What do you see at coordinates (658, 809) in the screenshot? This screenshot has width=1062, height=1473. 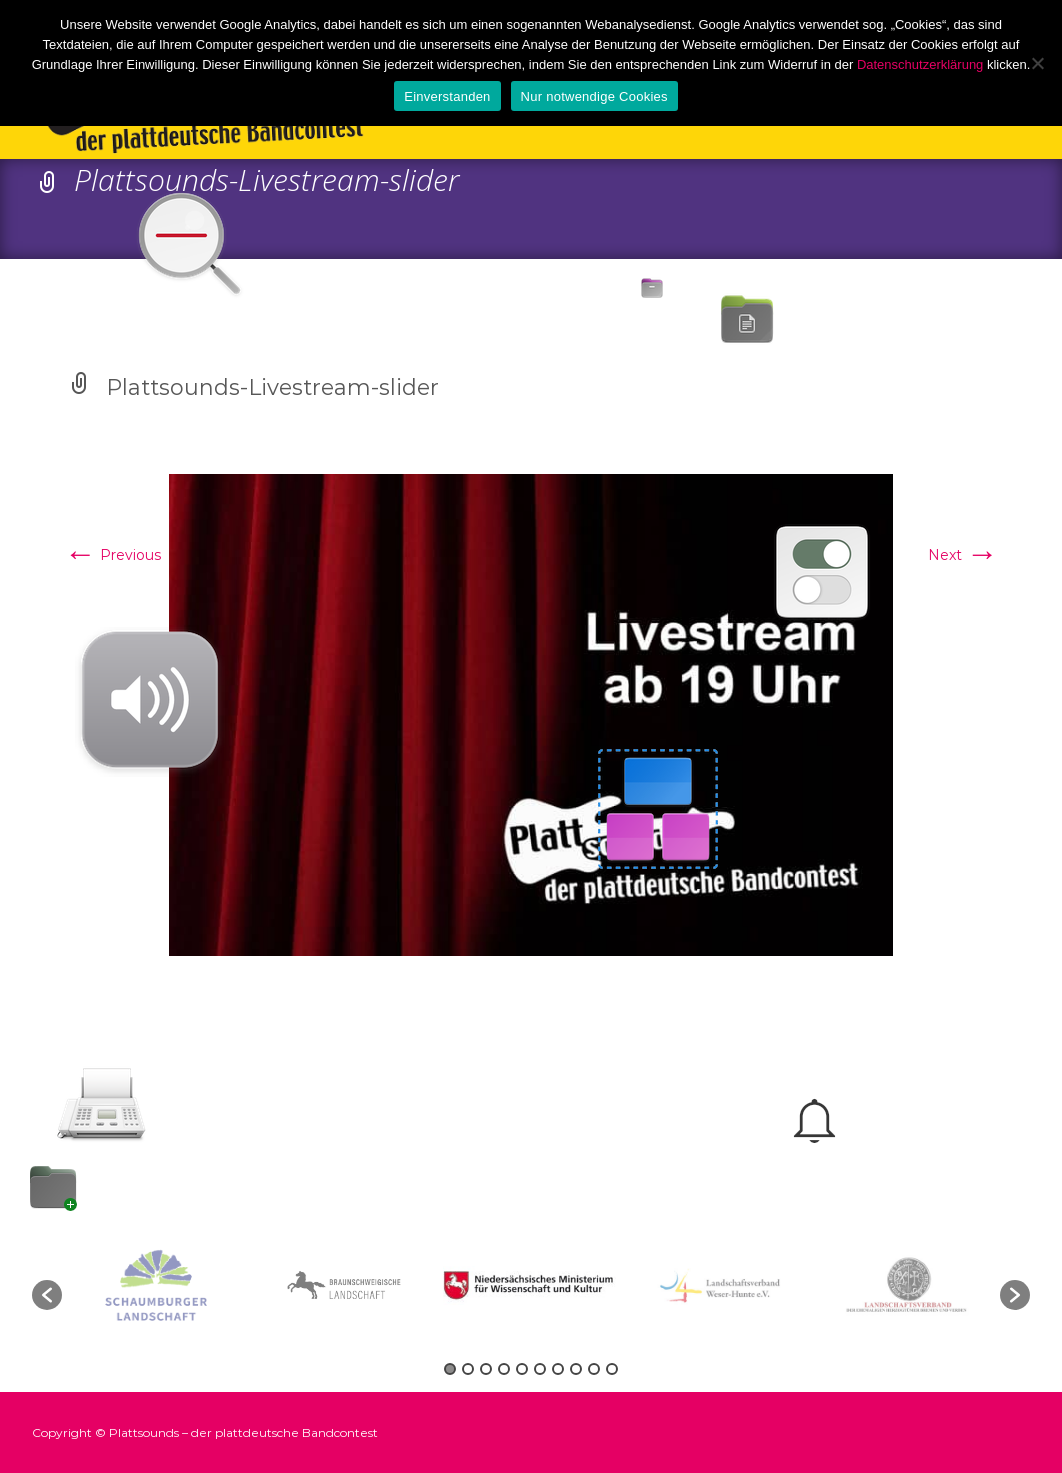 I see `select all items in the current view` at bounding box center [658, 809].